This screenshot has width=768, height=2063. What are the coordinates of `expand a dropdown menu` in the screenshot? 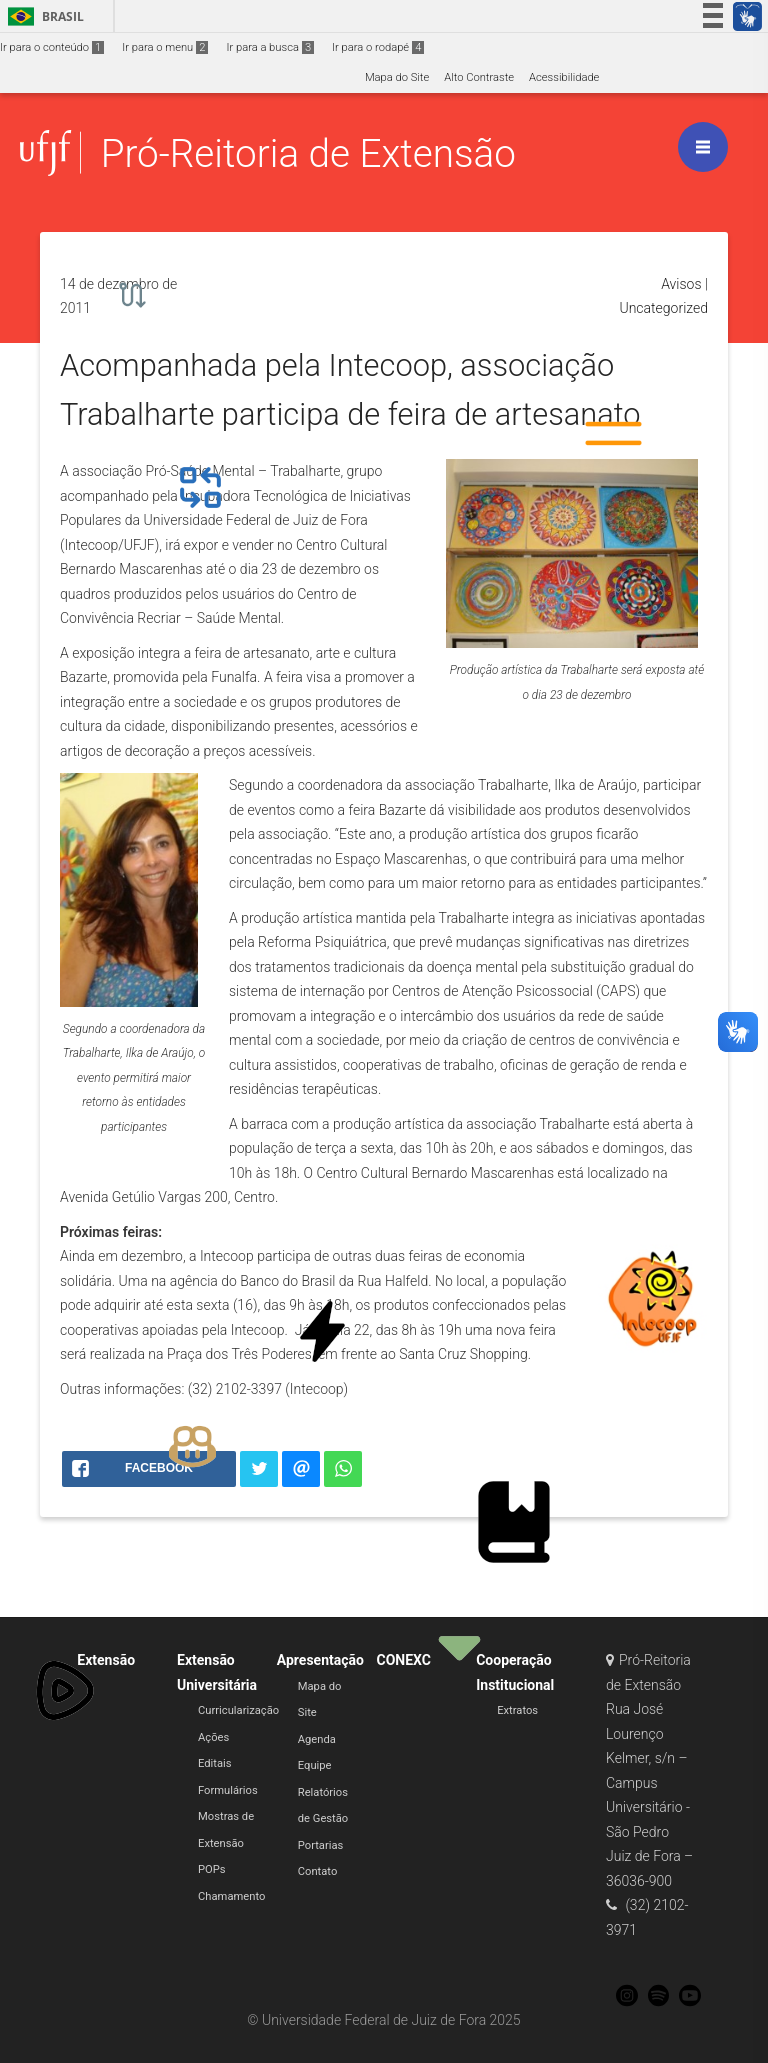 It's located at (459, 1646).